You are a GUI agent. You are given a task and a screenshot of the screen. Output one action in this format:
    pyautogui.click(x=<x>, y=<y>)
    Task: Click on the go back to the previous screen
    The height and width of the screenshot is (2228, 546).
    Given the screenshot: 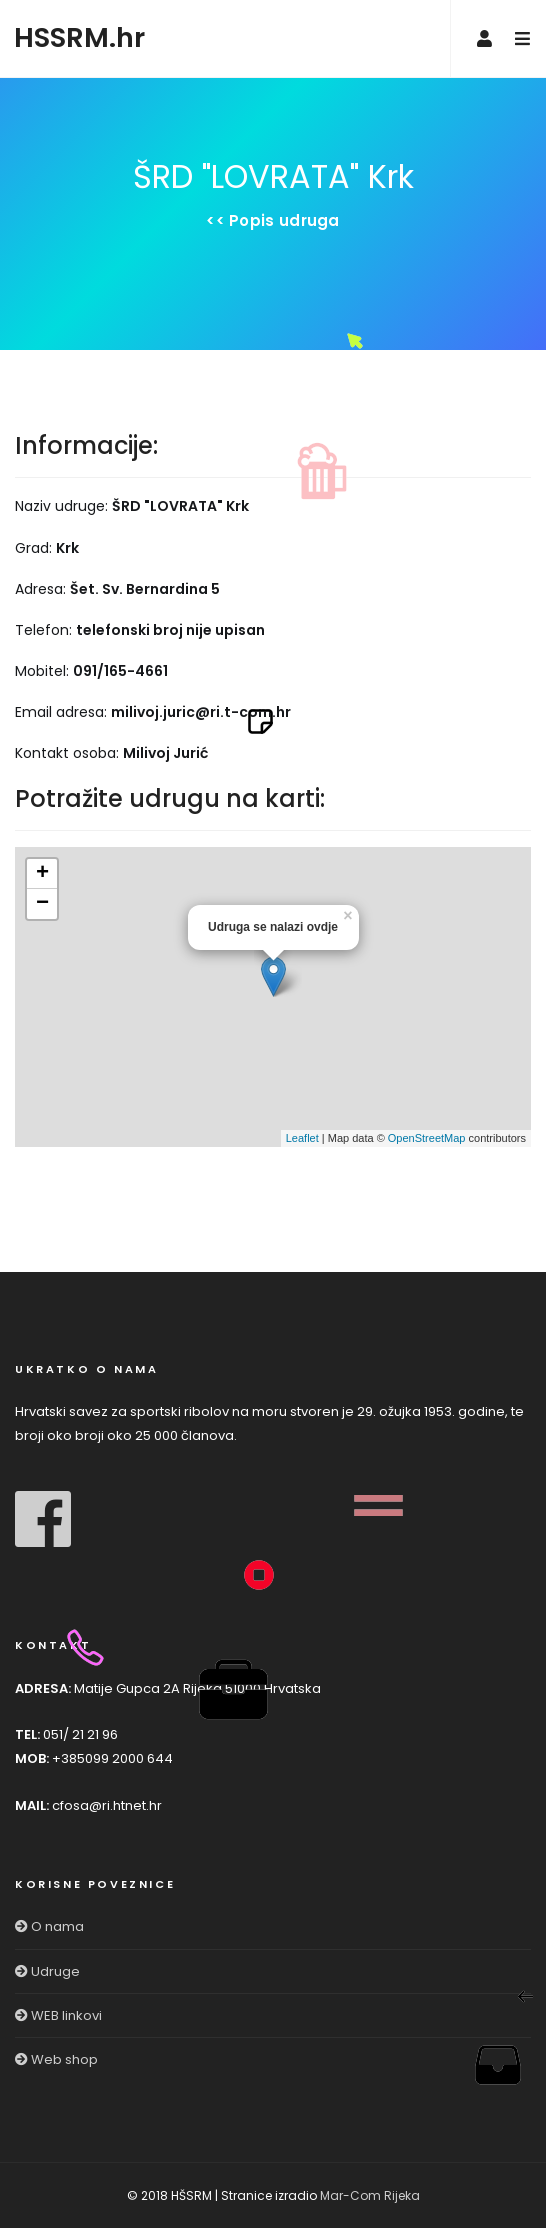 What is the action you would take?
    pyautogui.click(x=525, y=1996)
    